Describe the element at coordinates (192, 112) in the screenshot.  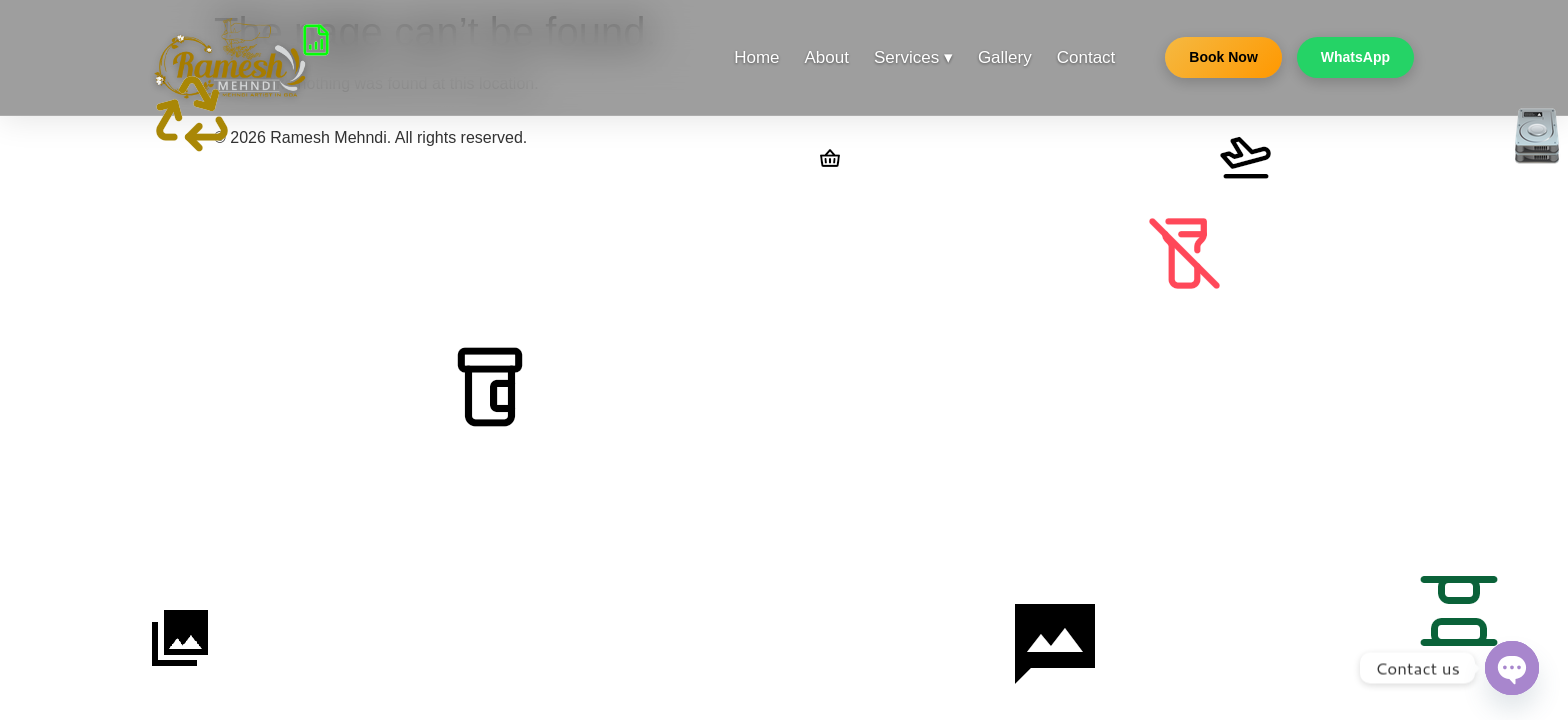
I see `indicates recyclable or eco-friendly content` at that location.